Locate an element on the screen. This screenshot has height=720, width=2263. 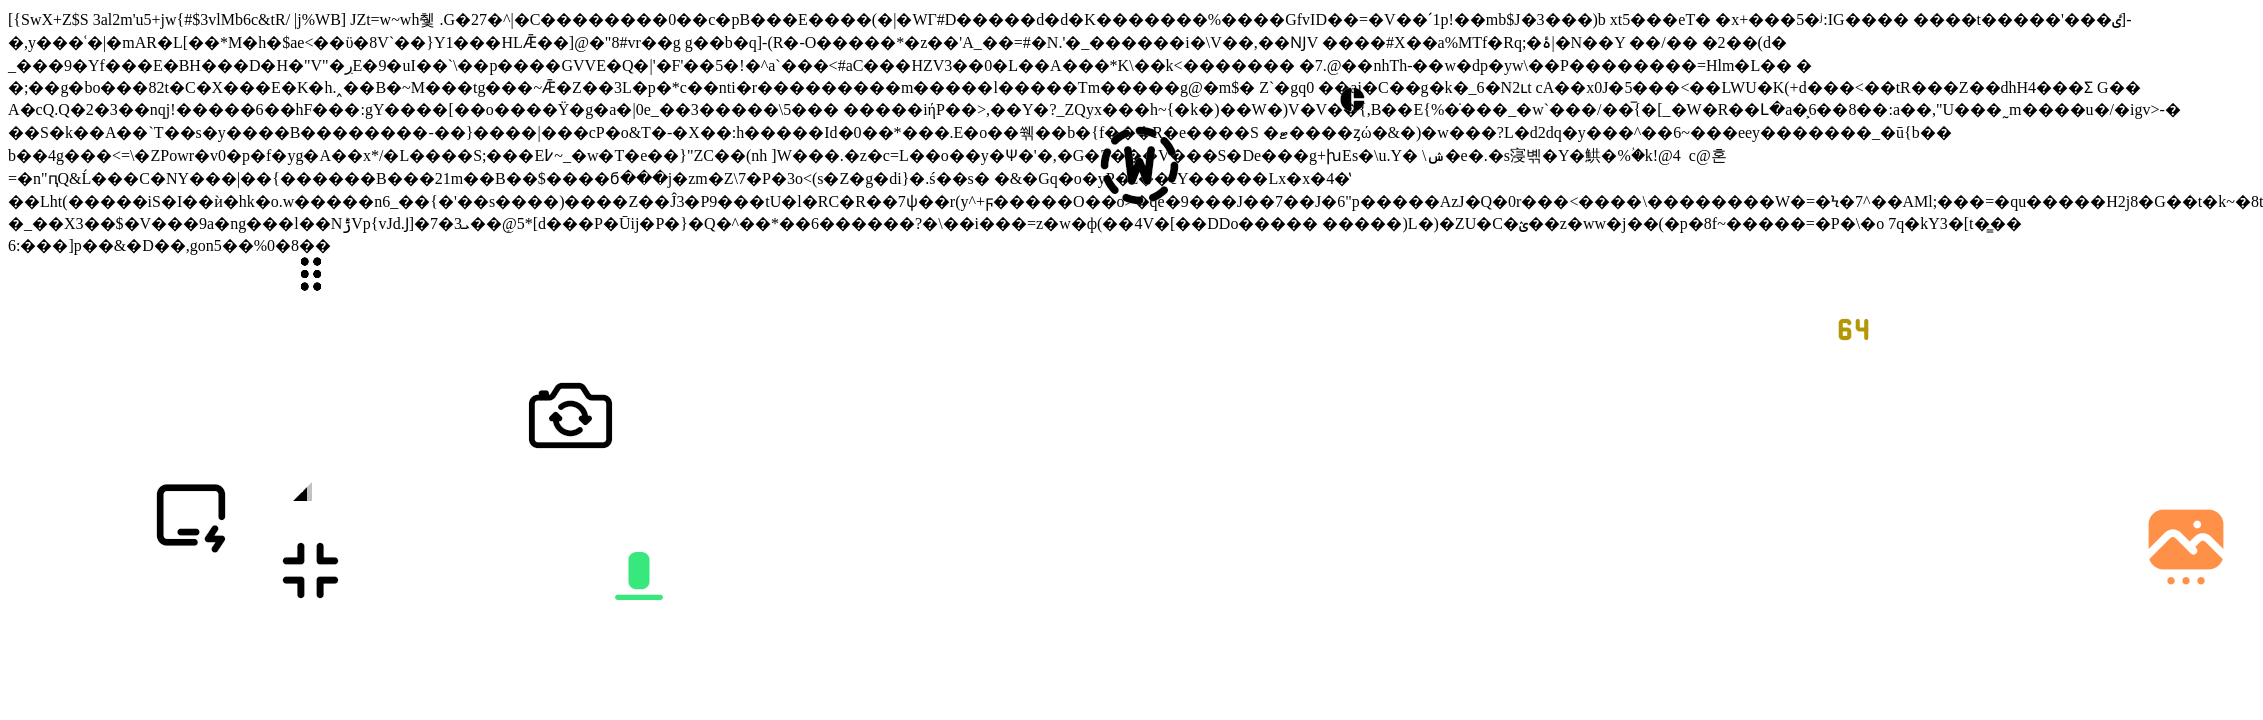
switch between front and rear camera is located at coordinates (570, 415).